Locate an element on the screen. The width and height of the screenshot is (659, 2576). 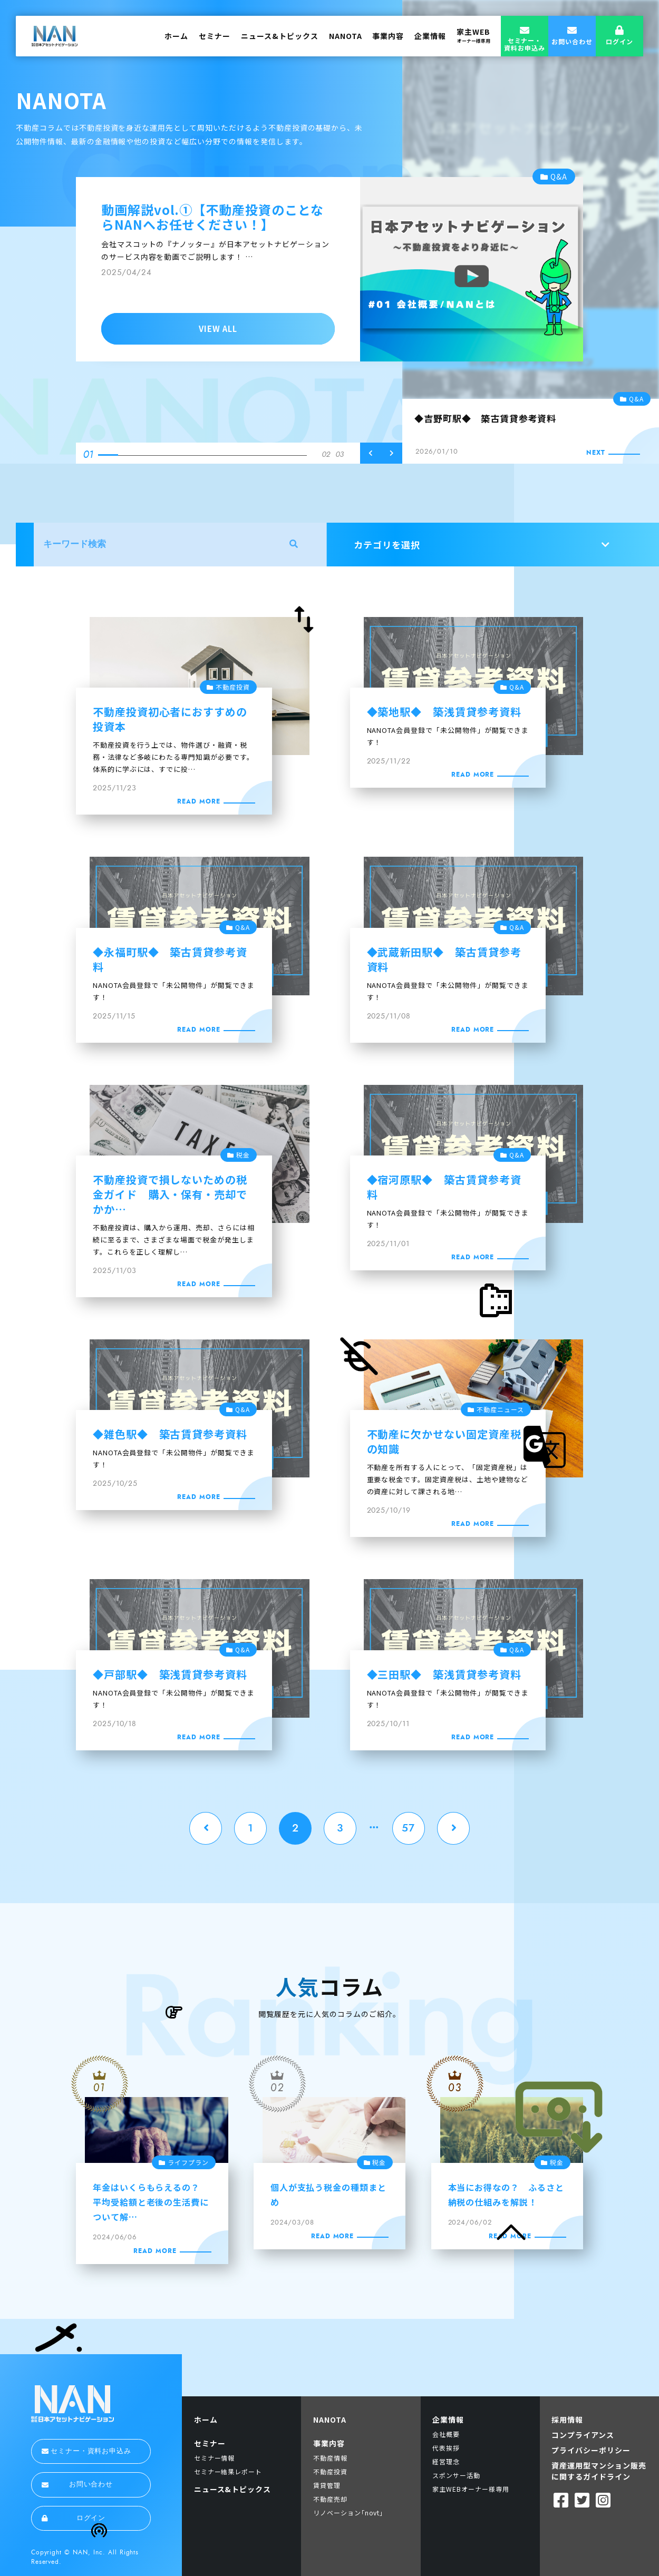
view photos from camera roll is located at coordinates (496, 1301).